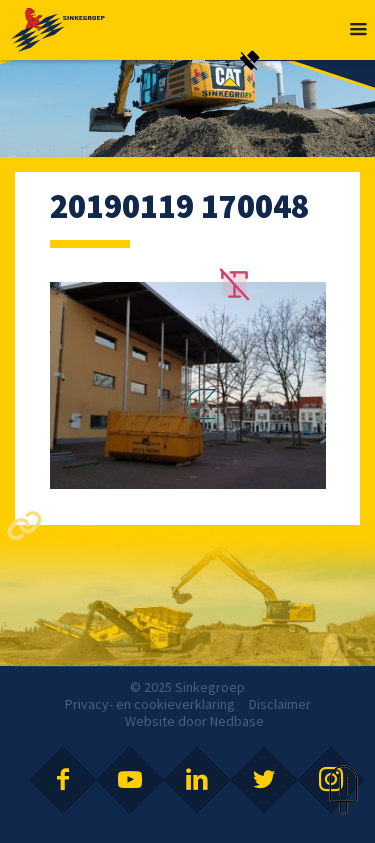 The width and height of the screenshot is (375, 843). Describe the element at coordinates (24, 525) in the screenshot. I see `copy or share a link` at that location.